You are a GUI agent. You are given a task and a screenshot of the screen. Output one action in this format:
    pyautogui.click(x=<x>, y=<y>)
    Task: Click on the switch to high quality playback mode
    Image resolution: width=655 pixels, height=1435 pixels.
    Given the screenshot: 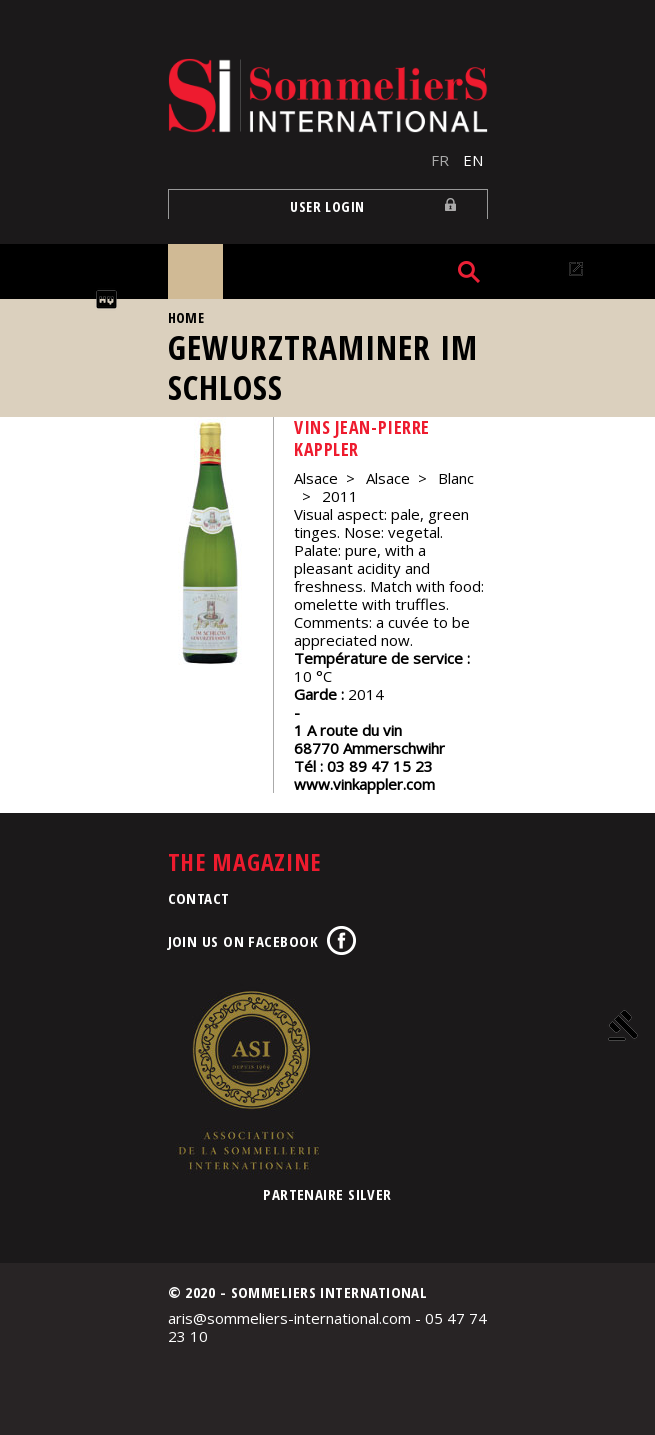 What is the action you would take?
    pyautogui.click(x=106, y=299)
    